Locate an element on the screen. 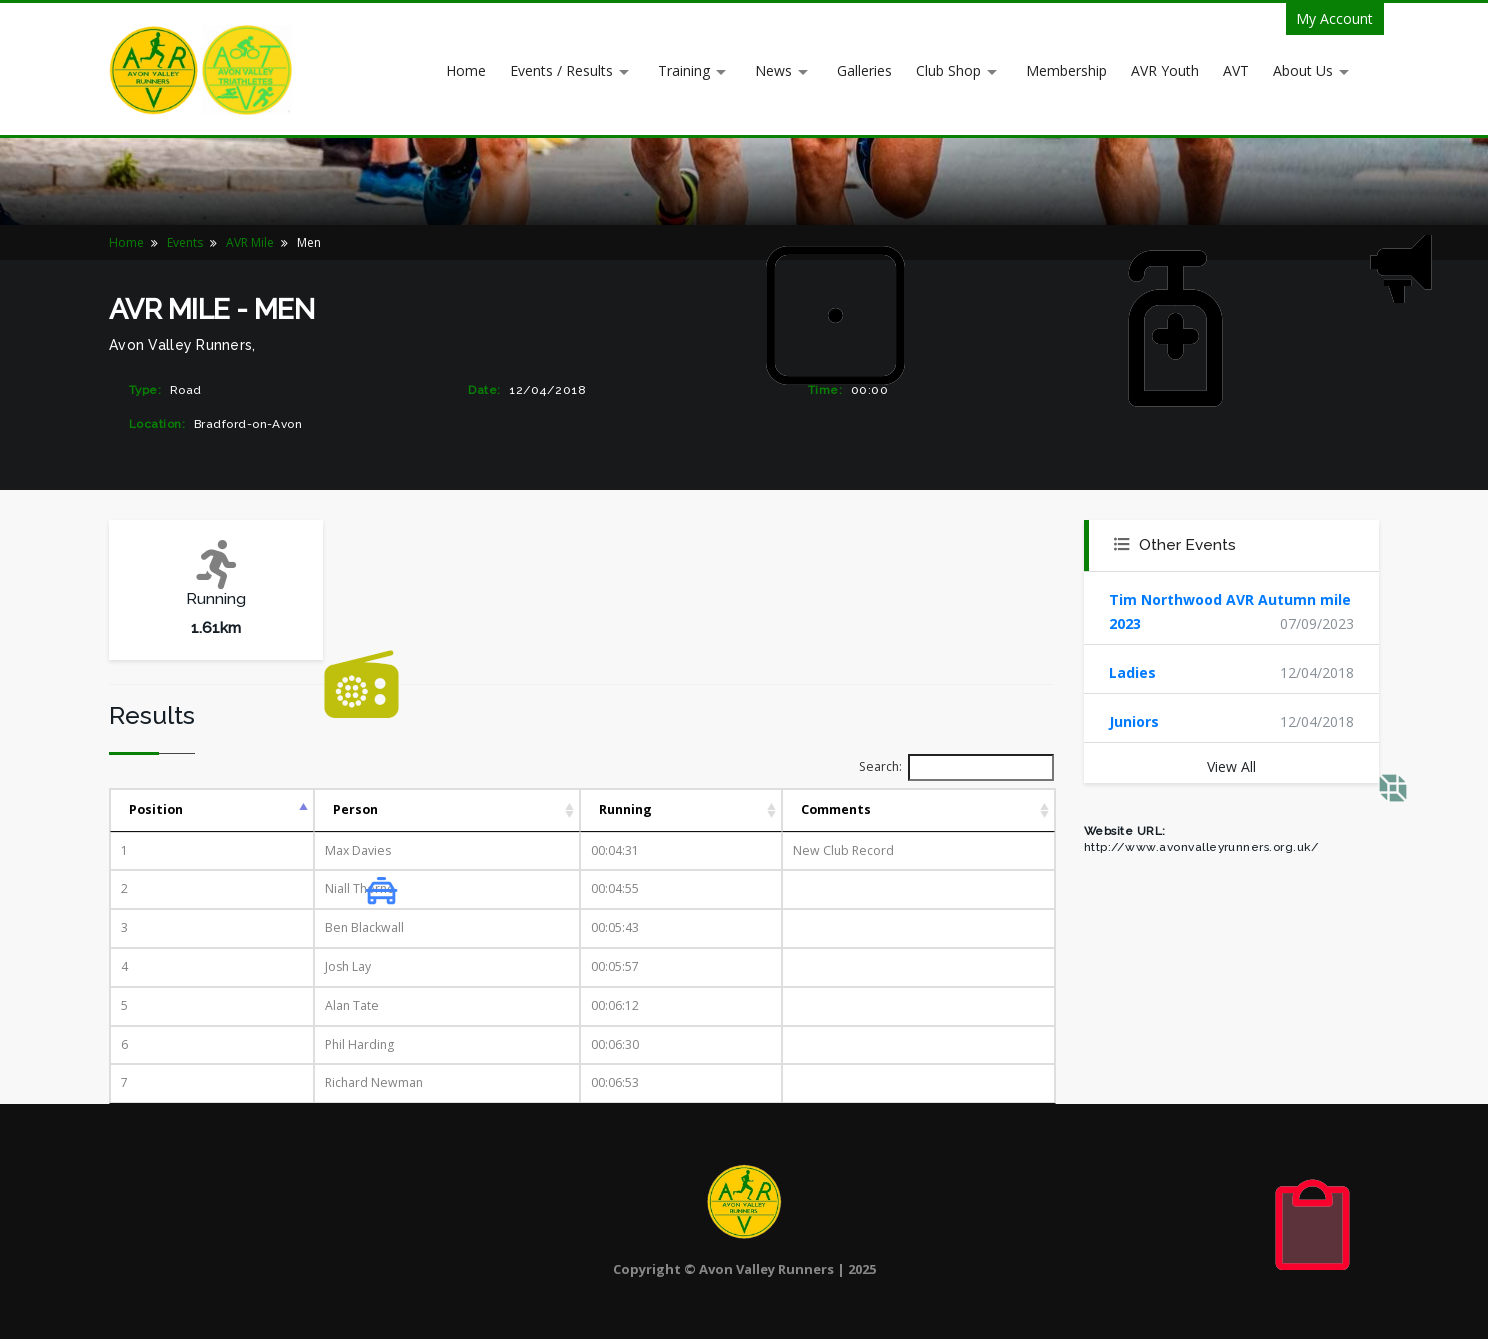 This screenshot has height=1339, width=1488. make an announcement or broadcast is located at coordinates (1401, 269).